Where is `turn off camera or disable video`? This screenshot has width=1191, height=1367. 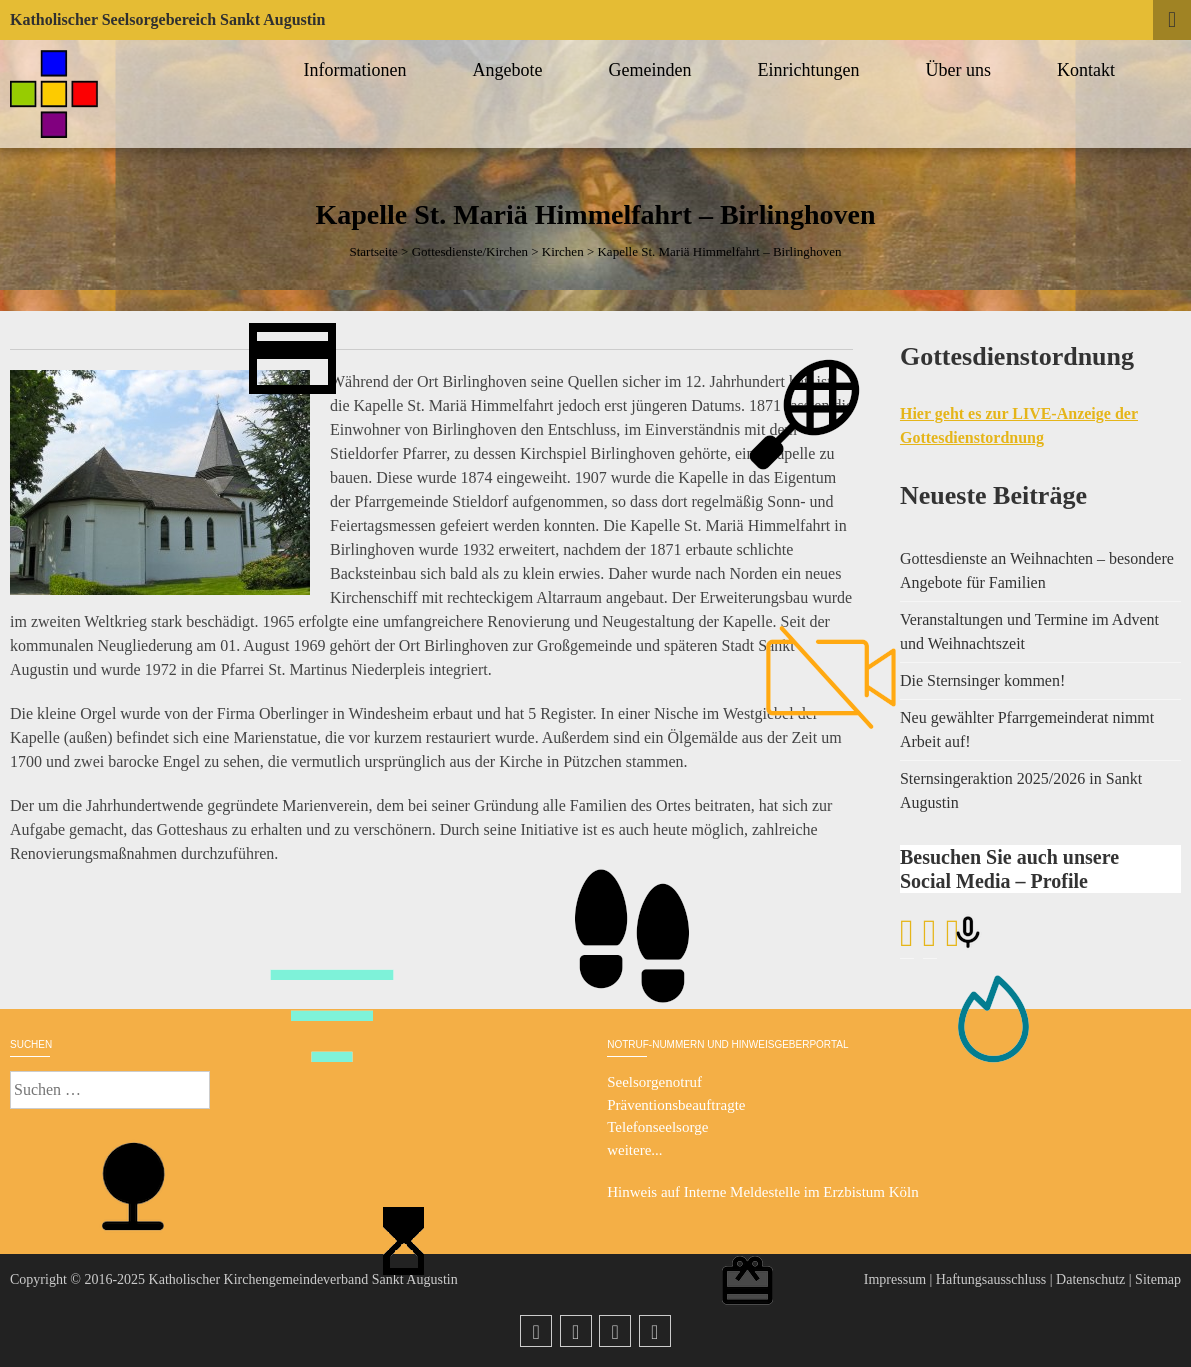
turn off camera or disable video is located at coordinates (826, 677).